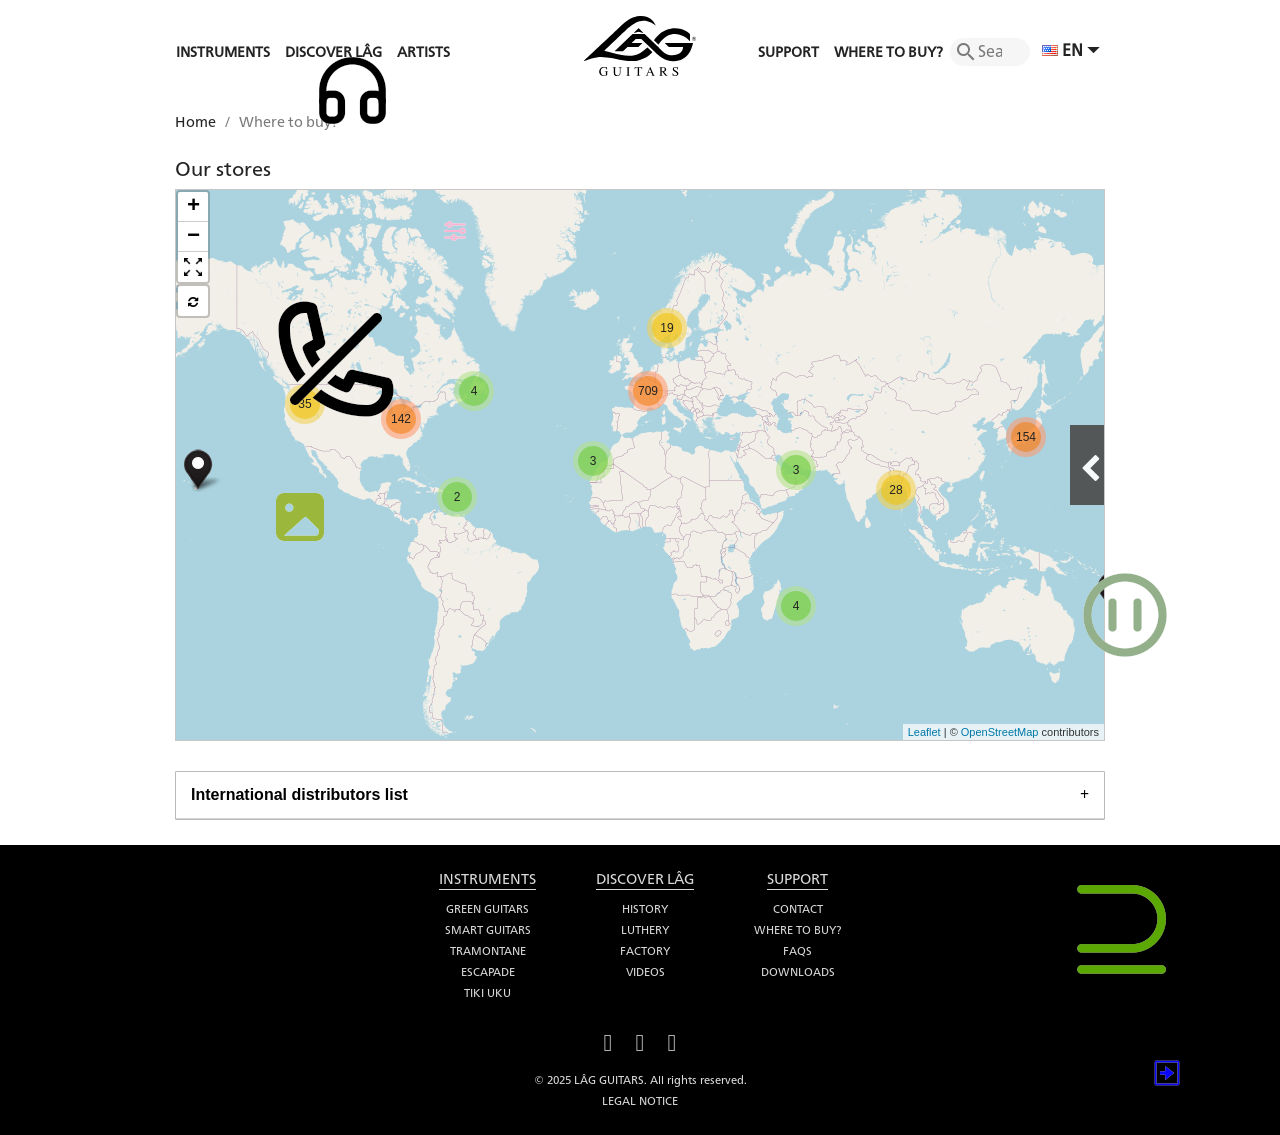 This screenshot has width=1280, height=1135. Describe the element at coordinates (455, 231) in the screenshot. I see `adjust settings or preferences` at that location.